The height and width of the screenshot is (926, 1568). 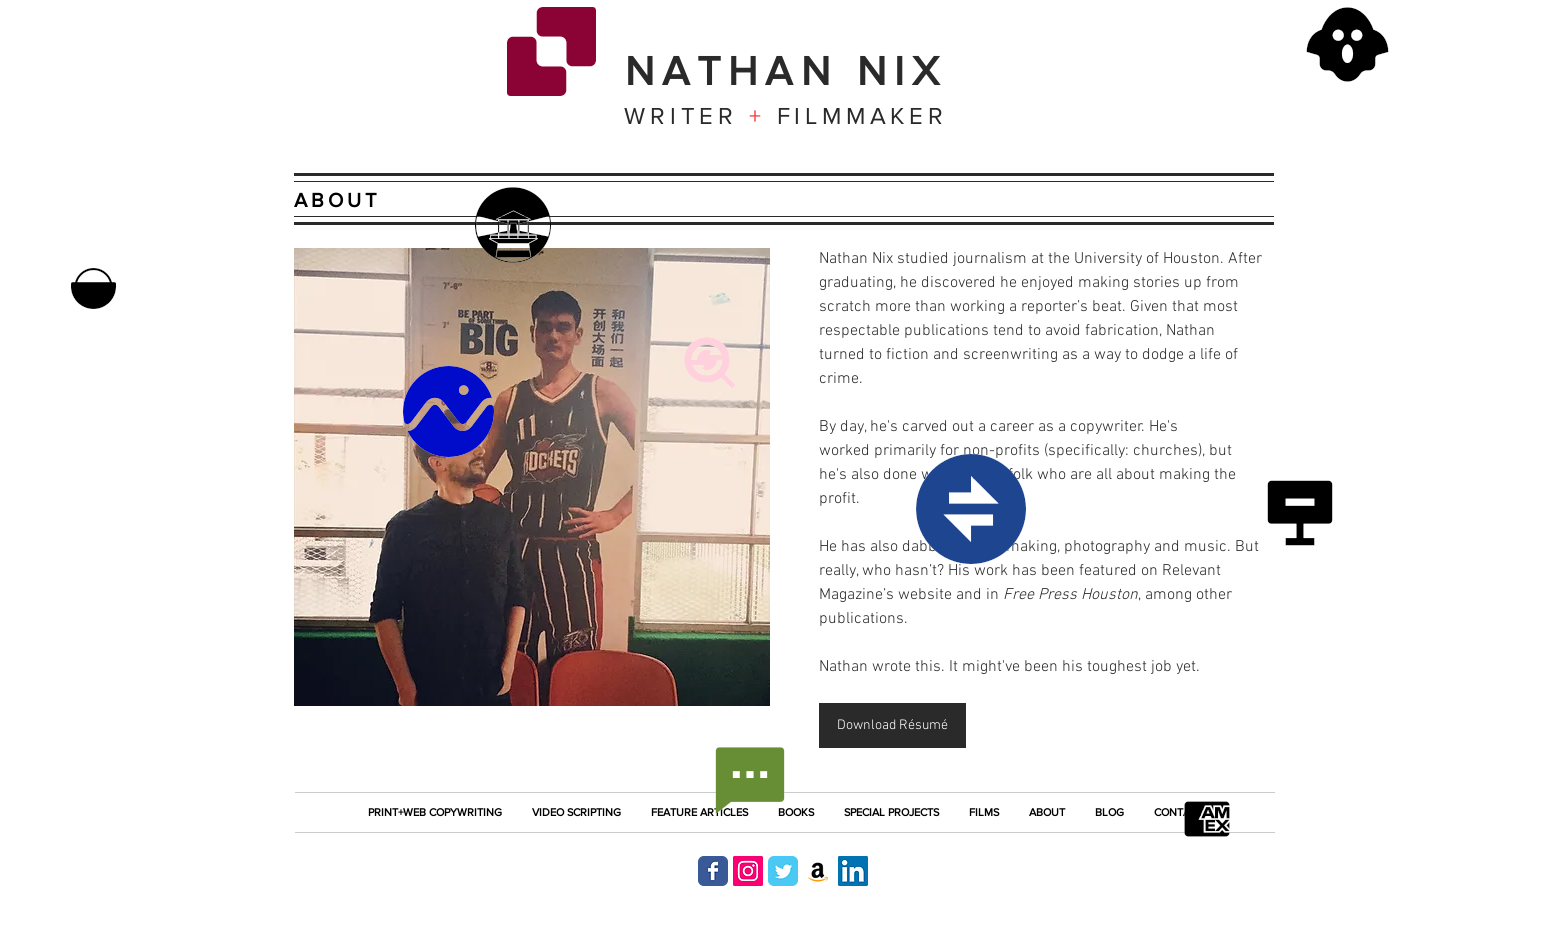 I want to click on open messaging or chat, so click(x=750, y=778).